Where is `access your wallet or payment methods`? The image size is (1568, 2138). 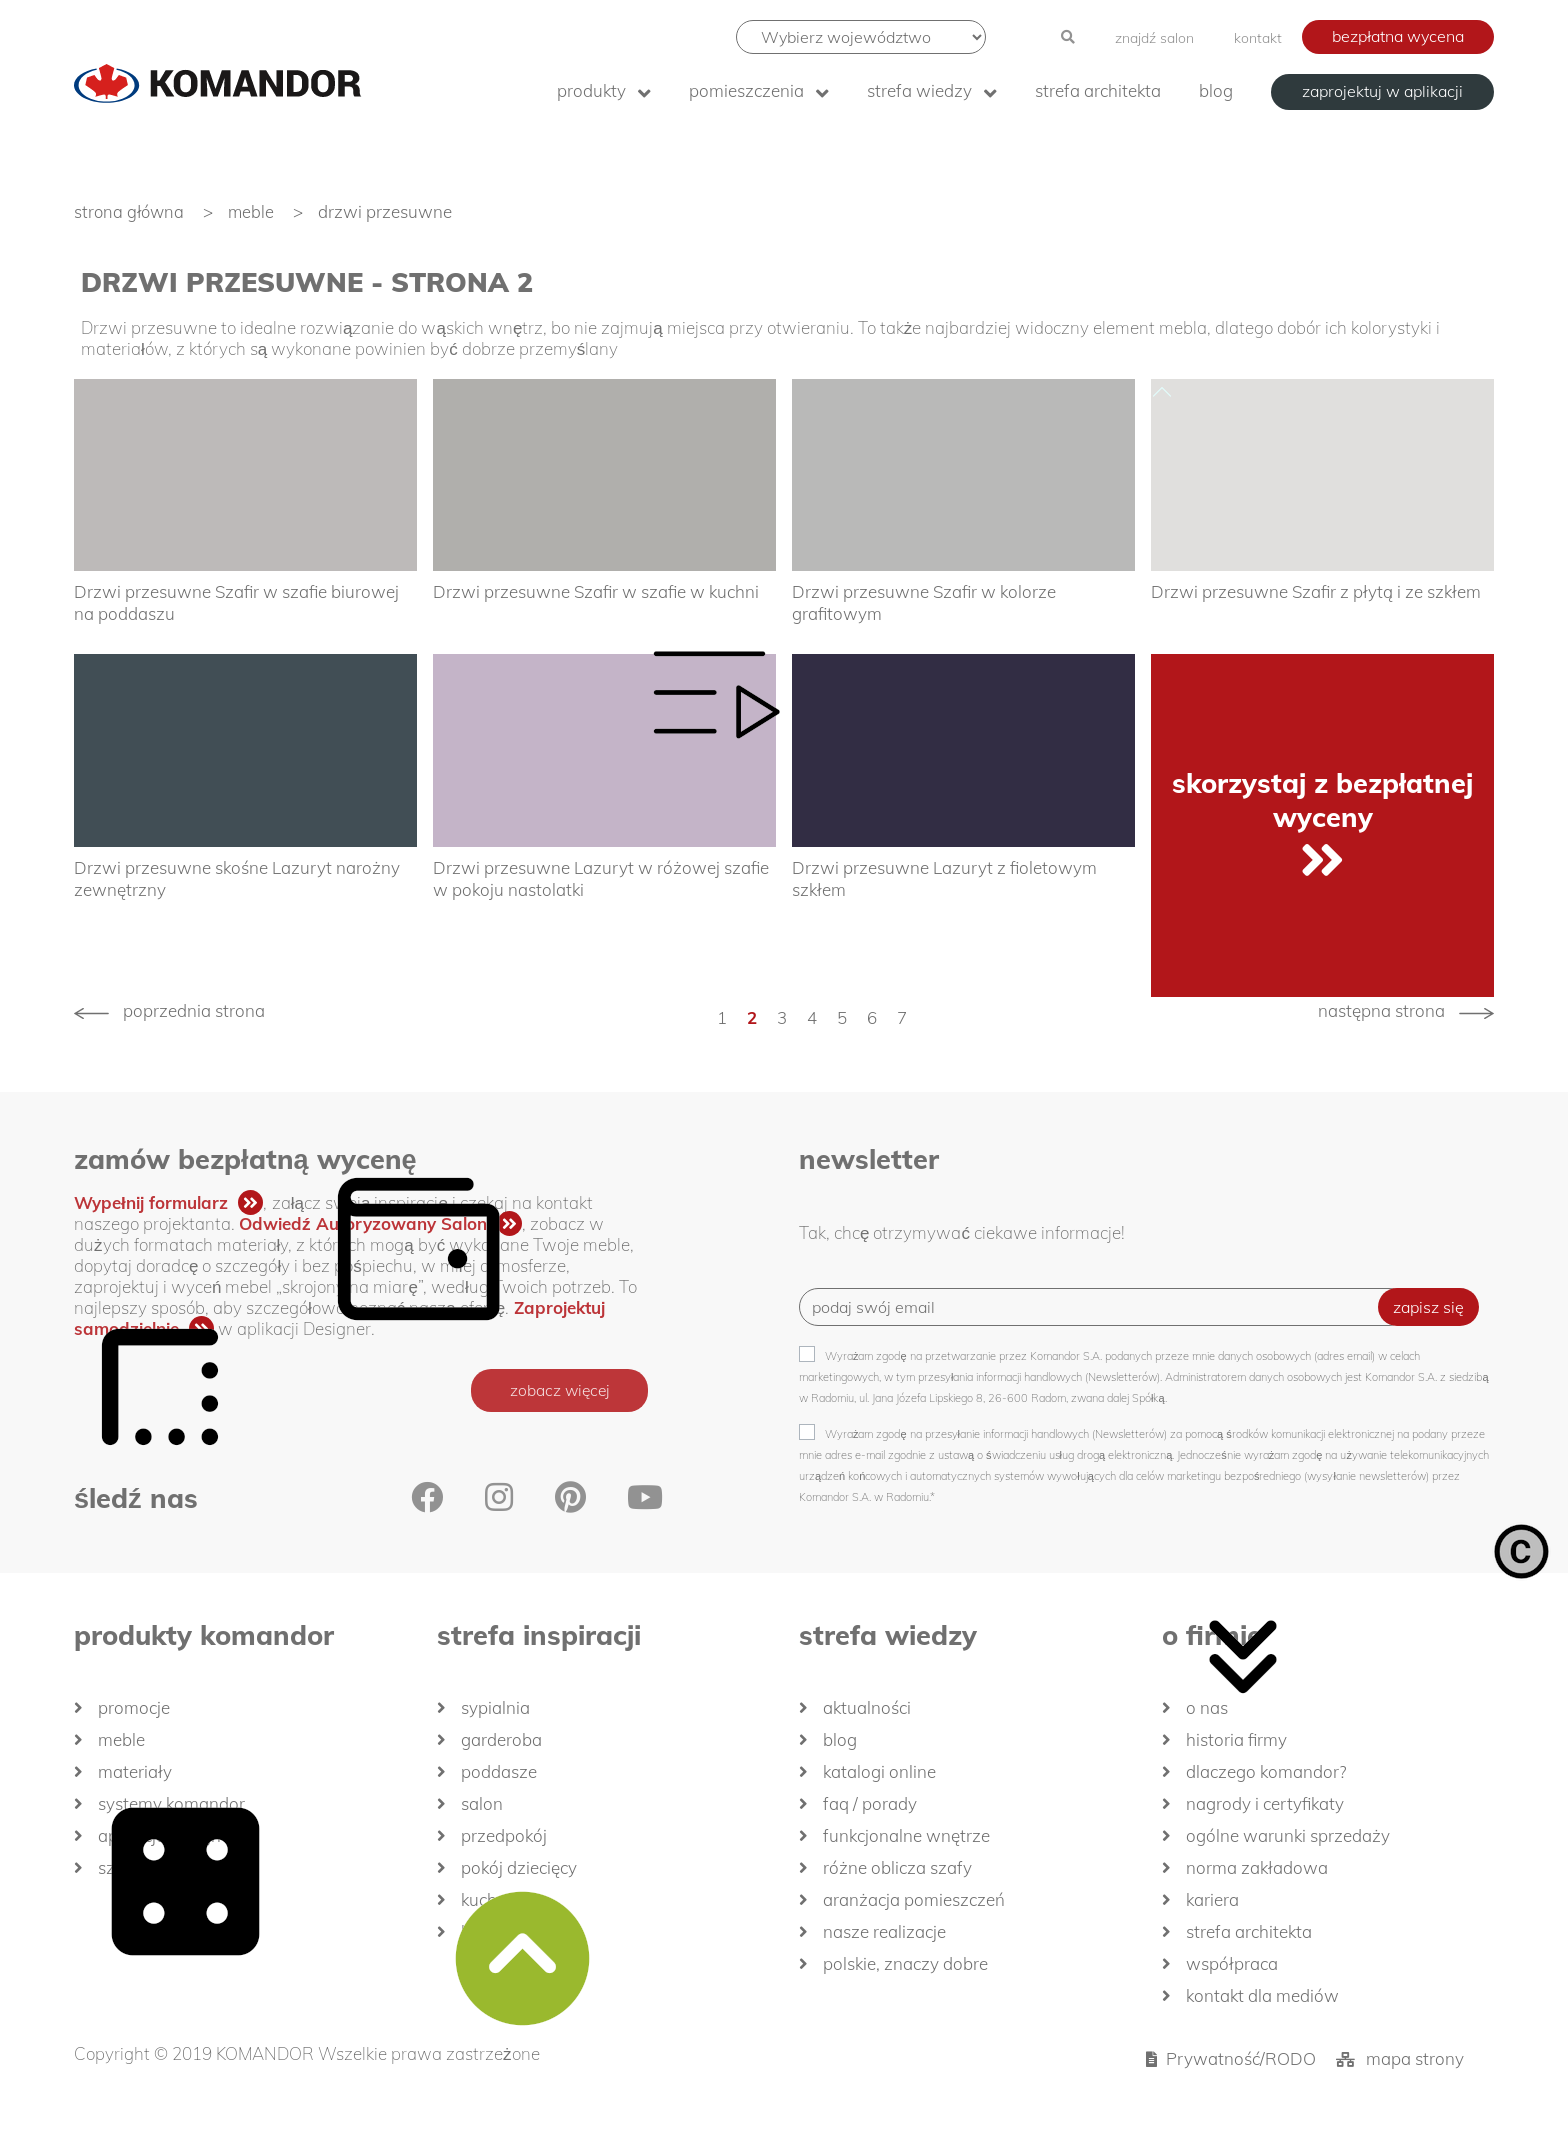 access your wallet or payment methods is located at coordinates (415, 1255).